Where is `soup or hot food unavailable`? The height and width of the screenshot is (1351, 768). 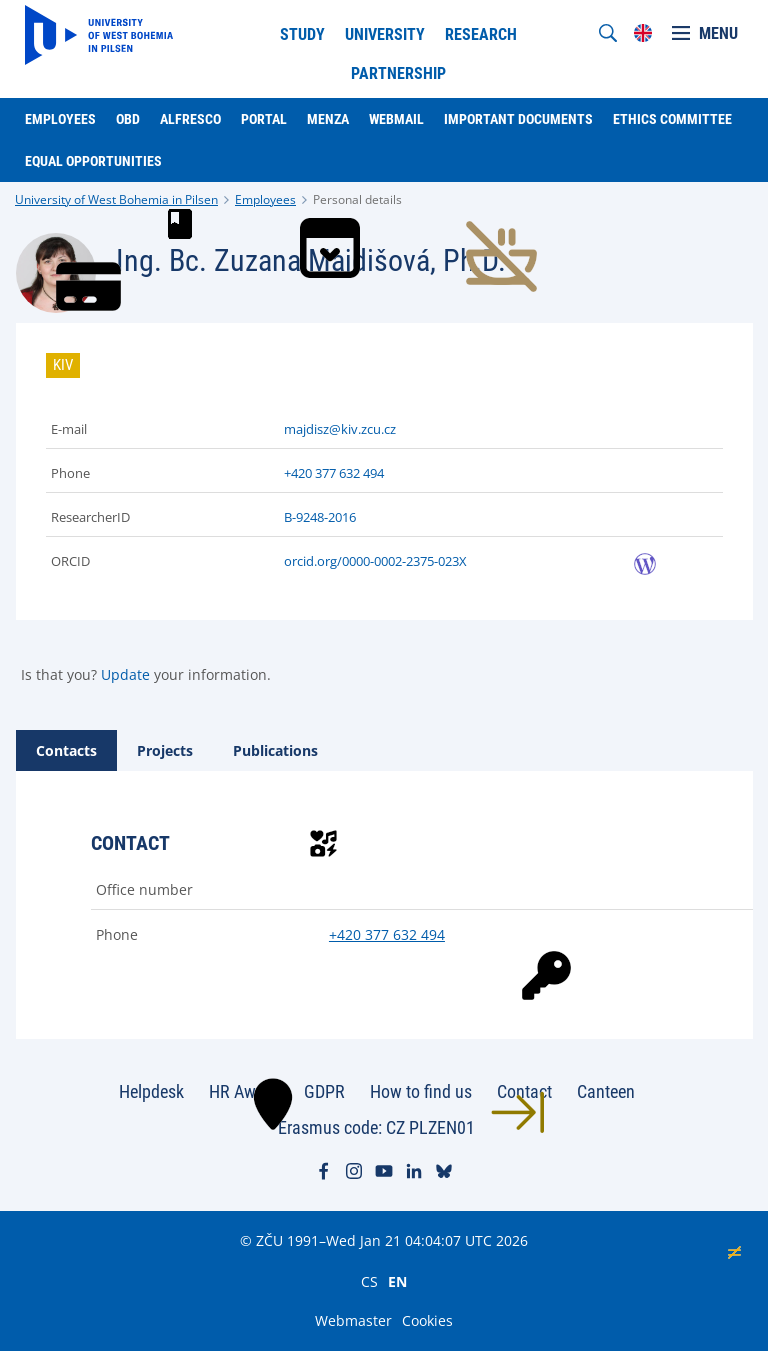 soup or hot food unavailable is located at coordinates (501, 256).